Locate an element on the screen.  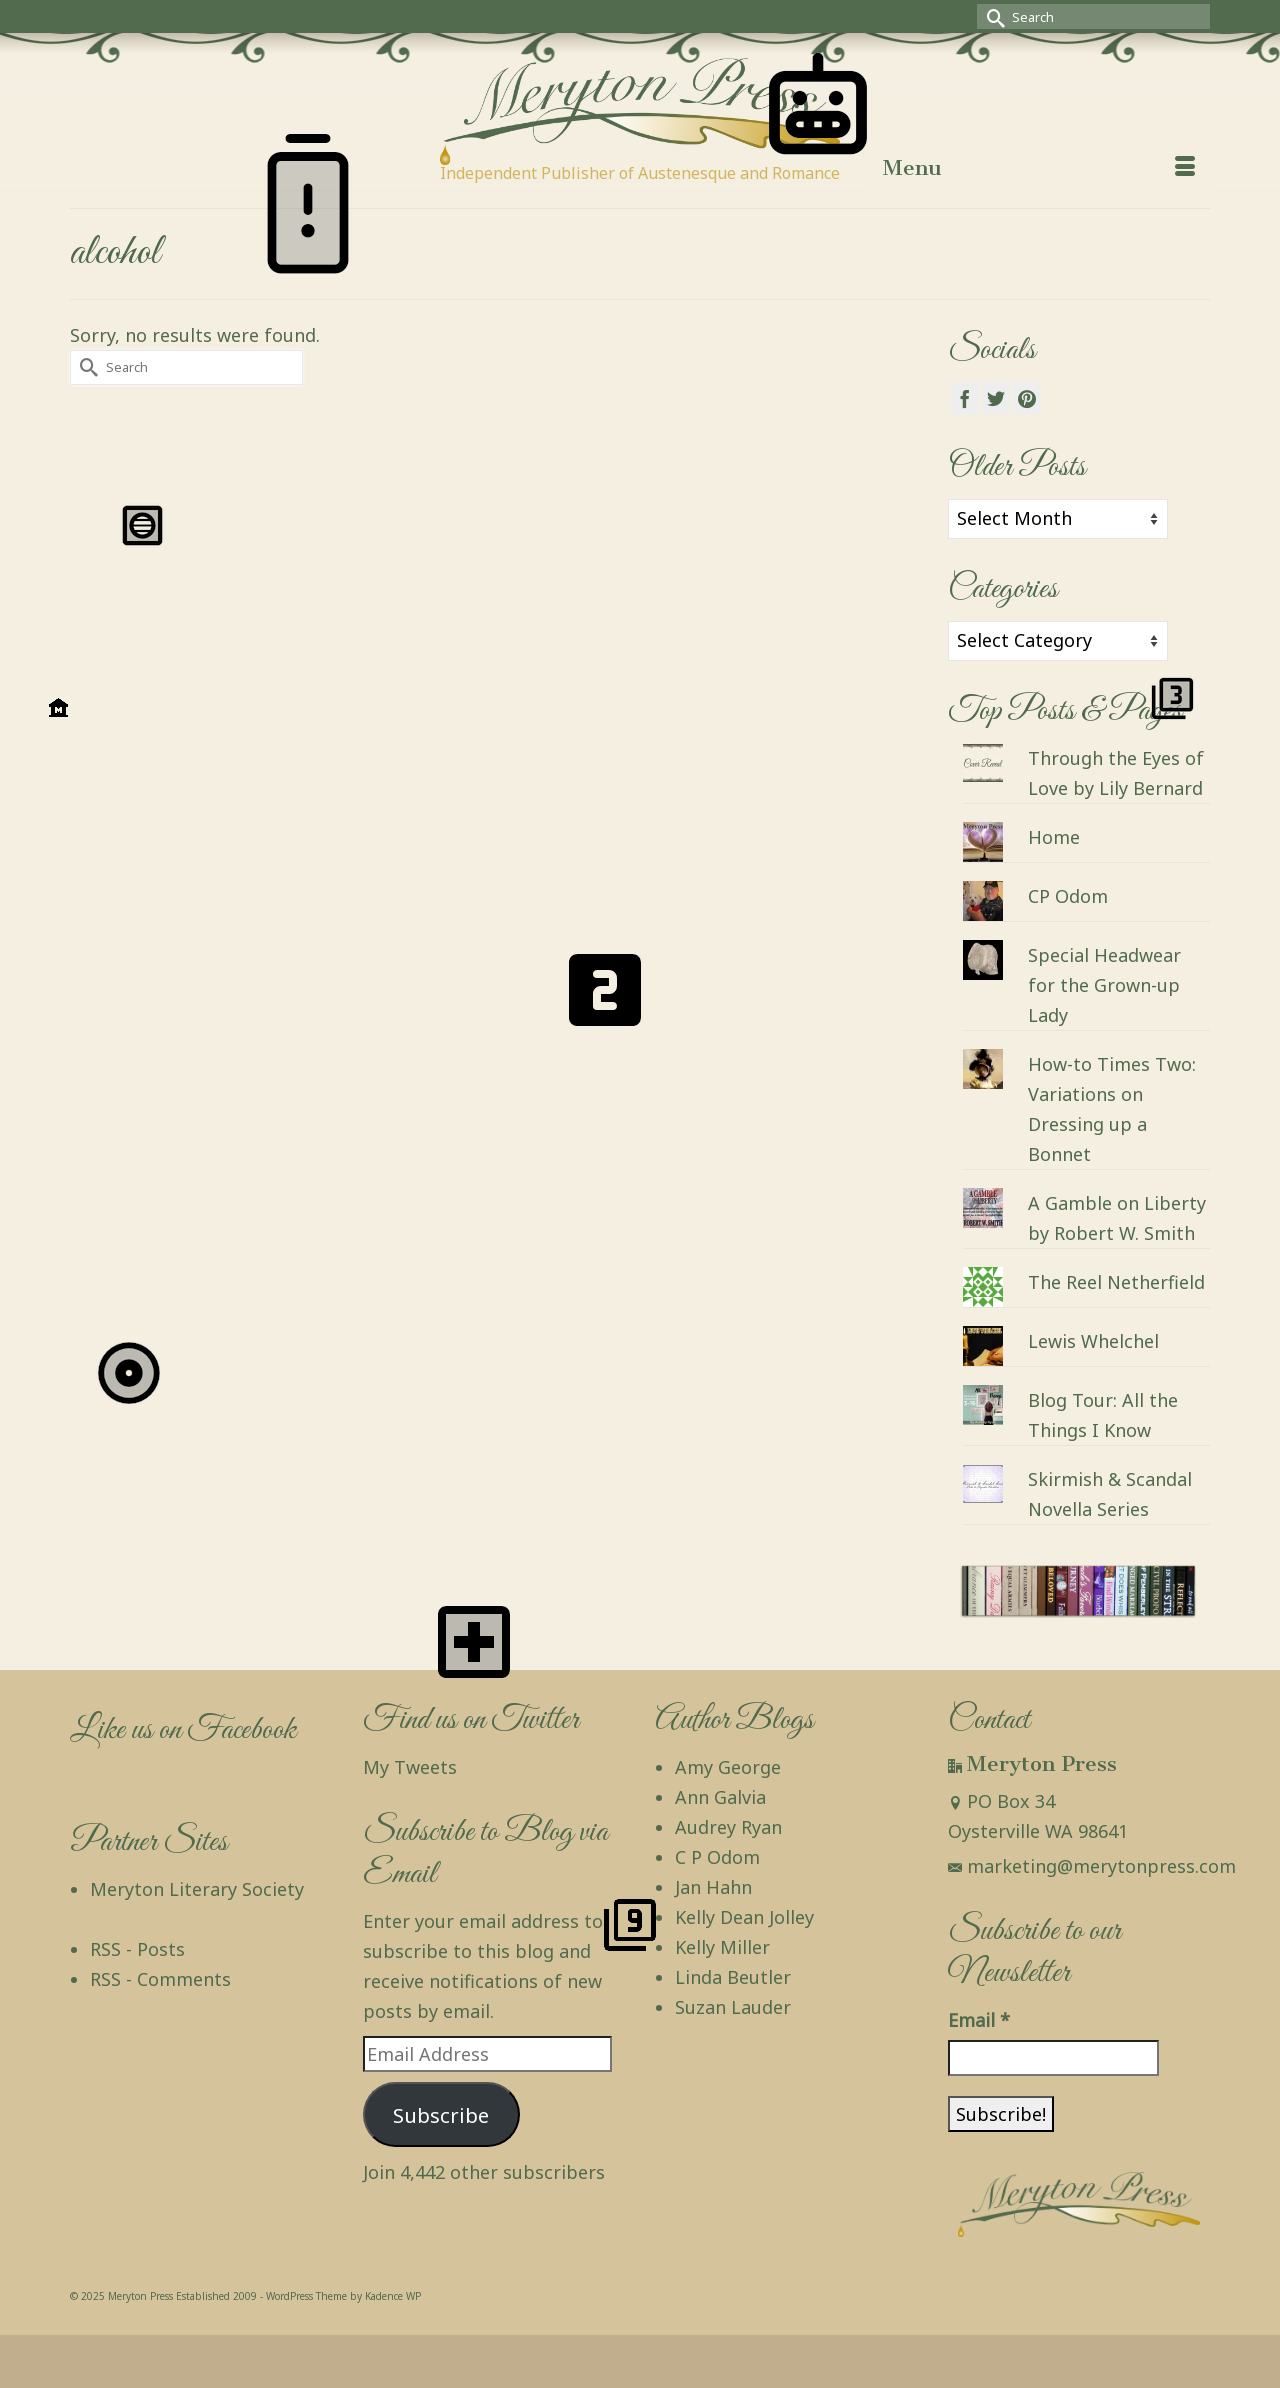
access AI assistant or chatbot is located at coordinates (818, 109).